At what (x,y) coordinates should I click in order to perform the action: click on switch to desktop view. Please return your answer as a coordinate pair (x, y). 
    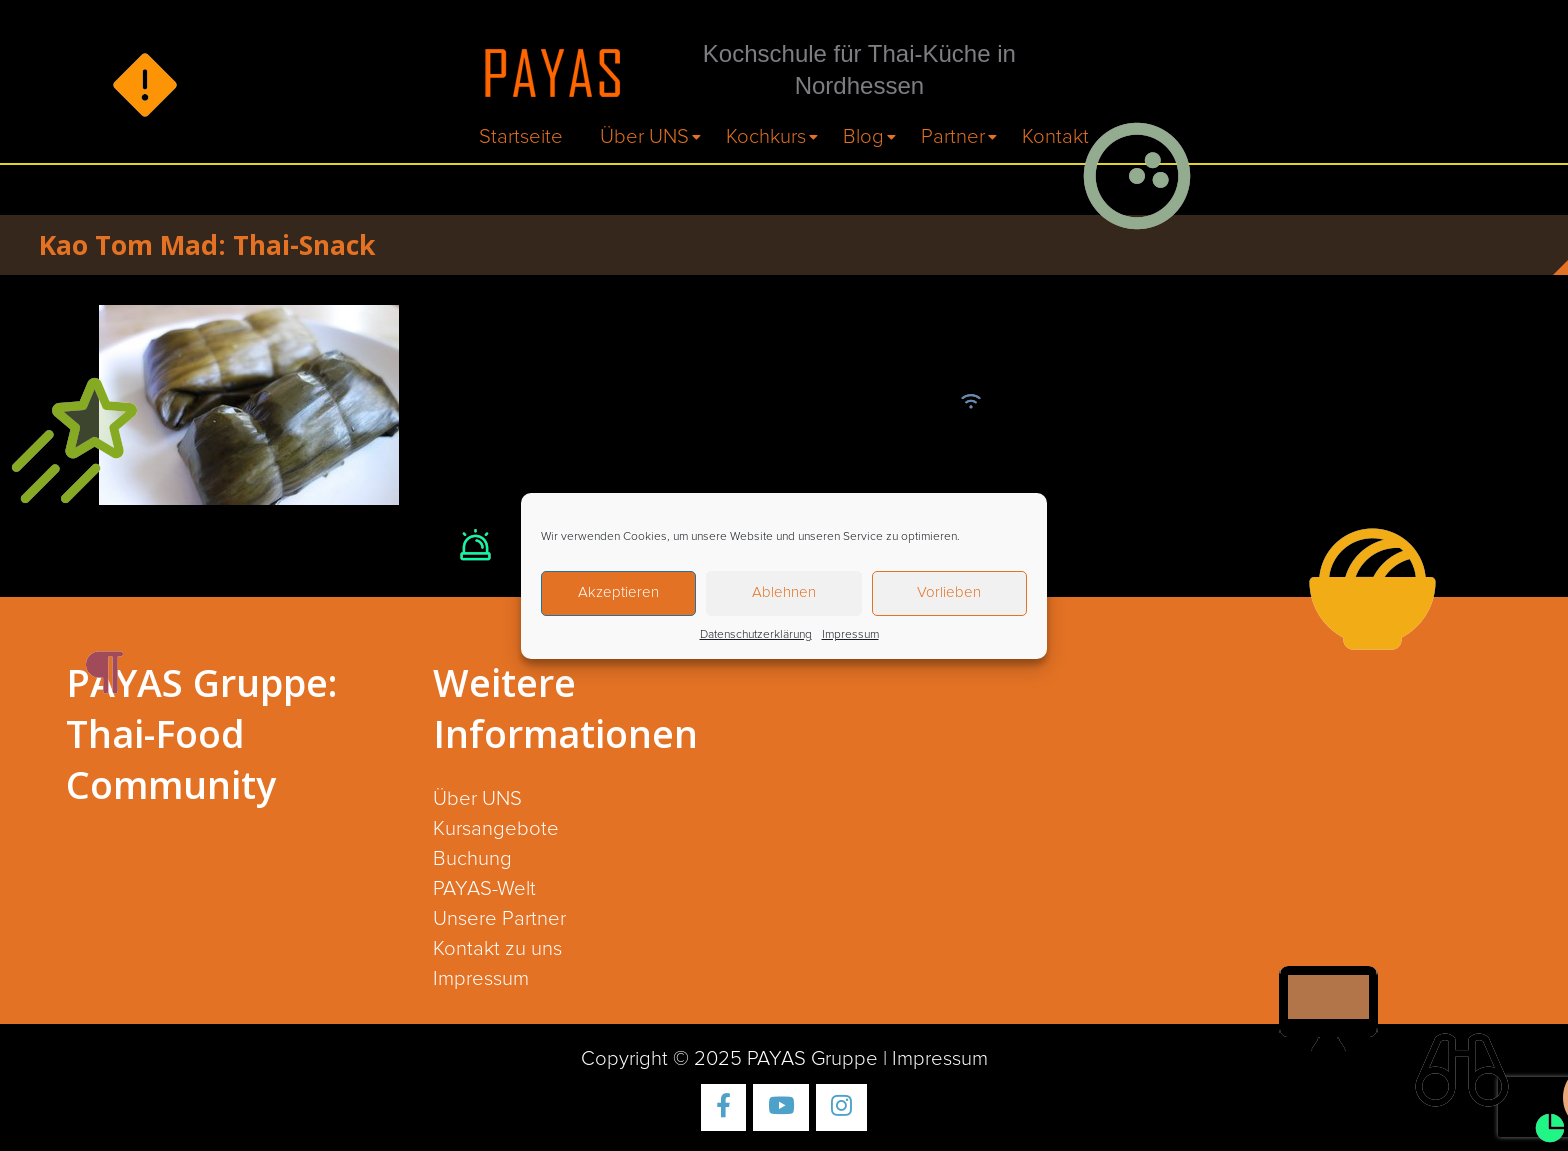
    Looking at the image, I should click on (1328, 1010).